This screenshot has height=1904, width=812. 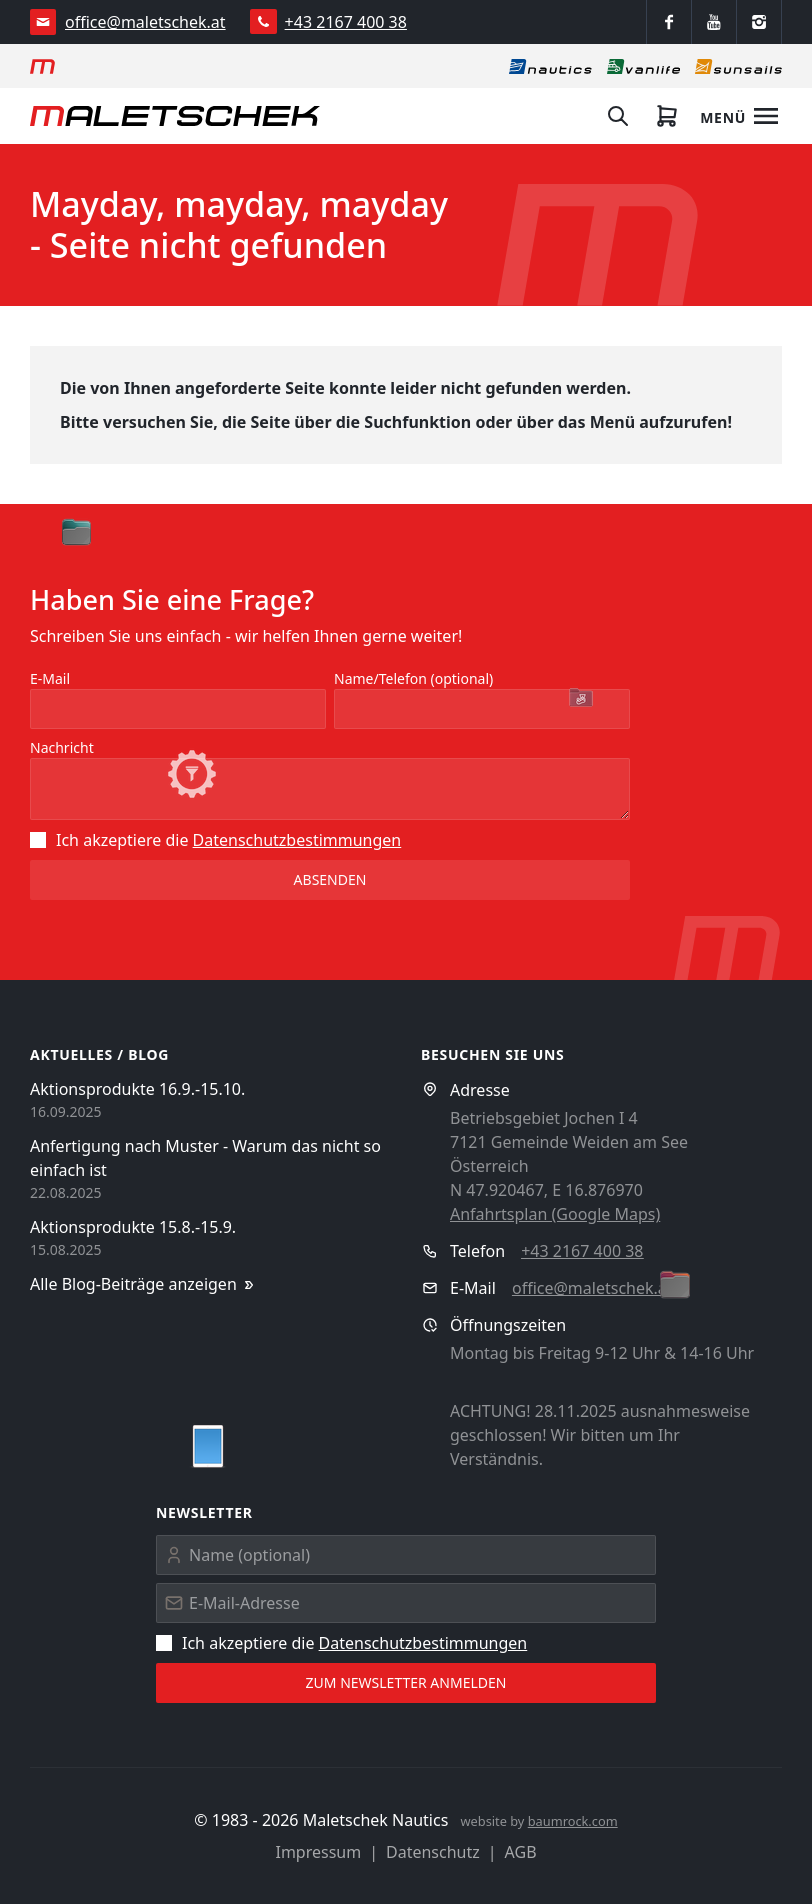 I want to click on indicates a valid drop target for moving files into this folder, so click(x=76, y=531).